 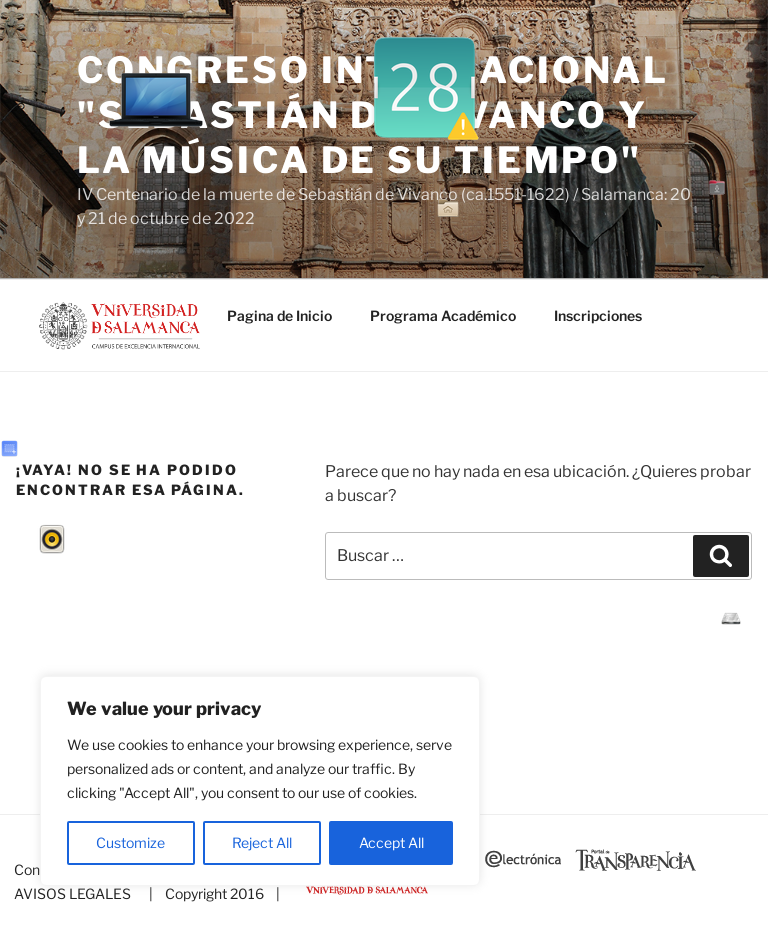 What do you see at coordinates (156, 96) in the screenshot?
I see `represents a macbook device in system settings` at bounding box center [156, 96].